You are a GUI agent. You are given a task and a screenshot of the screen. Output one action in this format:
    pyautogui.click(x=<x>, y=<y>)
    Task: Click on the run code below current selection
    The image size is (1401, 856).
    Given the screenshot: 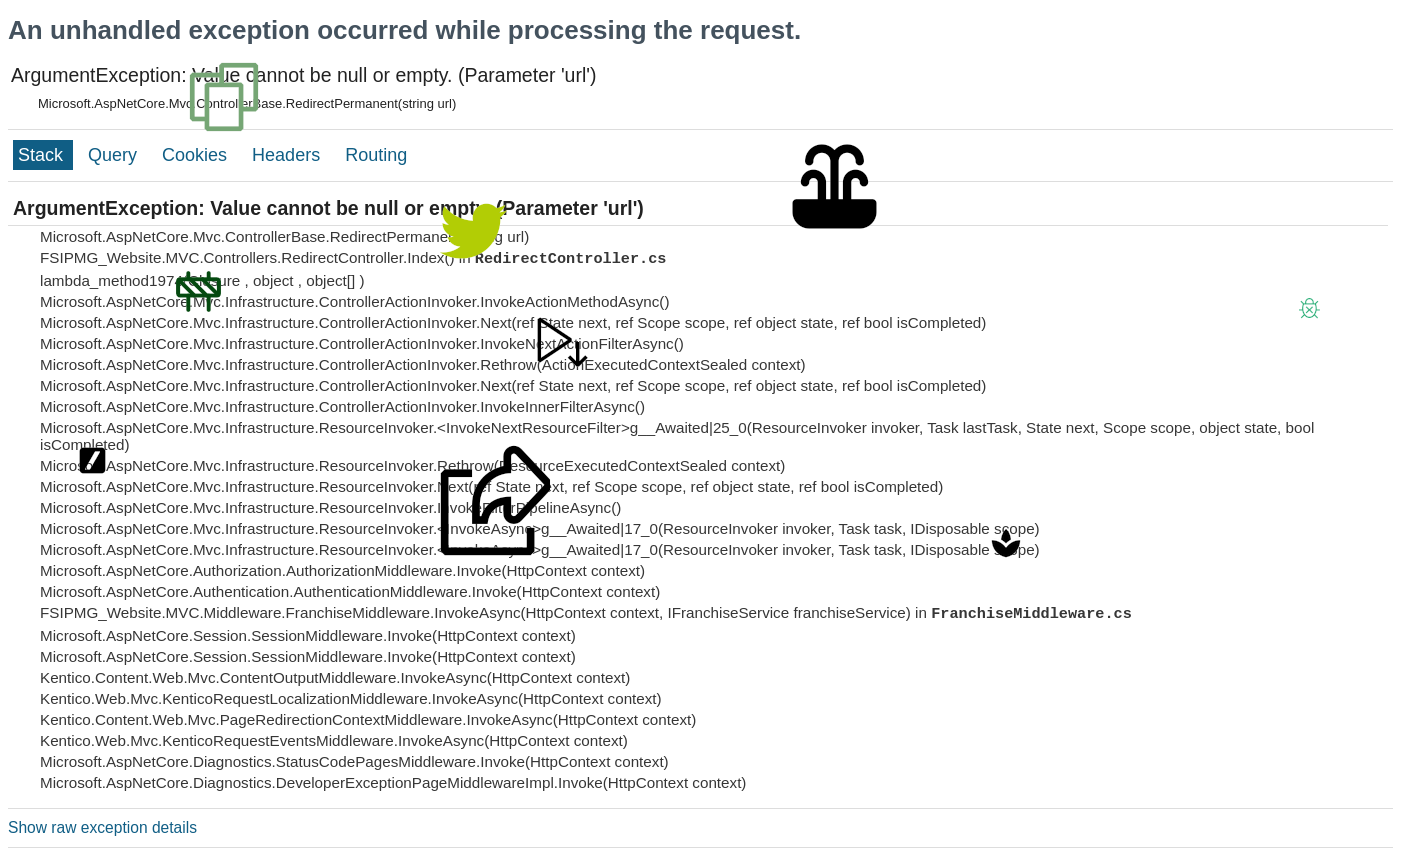 What is the action you would take?
    pyautogui.click(x=562, y=342)
    